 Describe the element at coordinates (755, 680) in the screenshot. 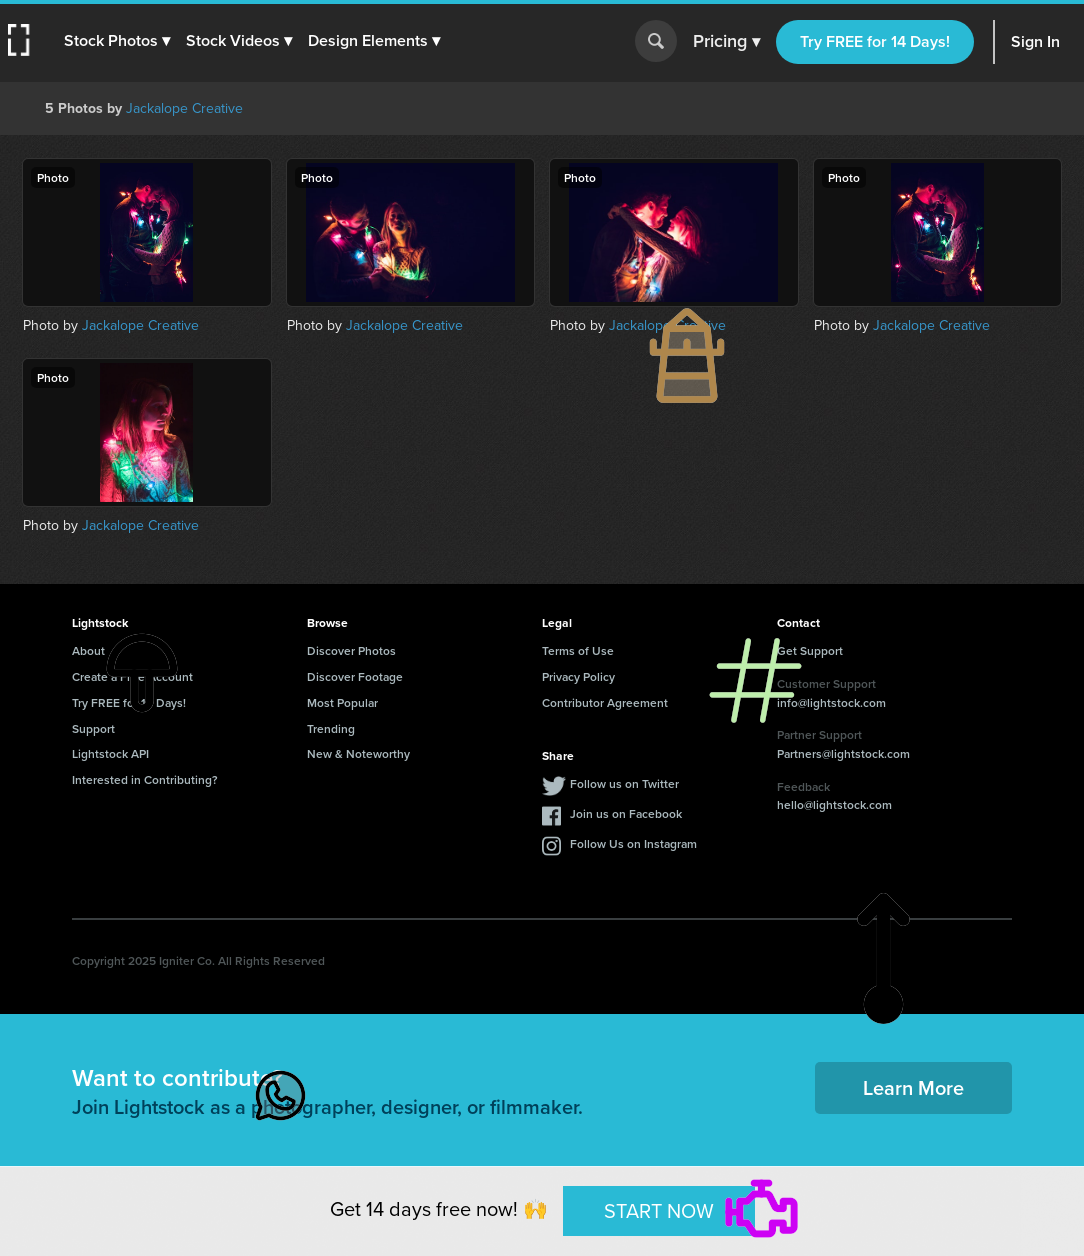

I see `view or browse hashtags` at that location.